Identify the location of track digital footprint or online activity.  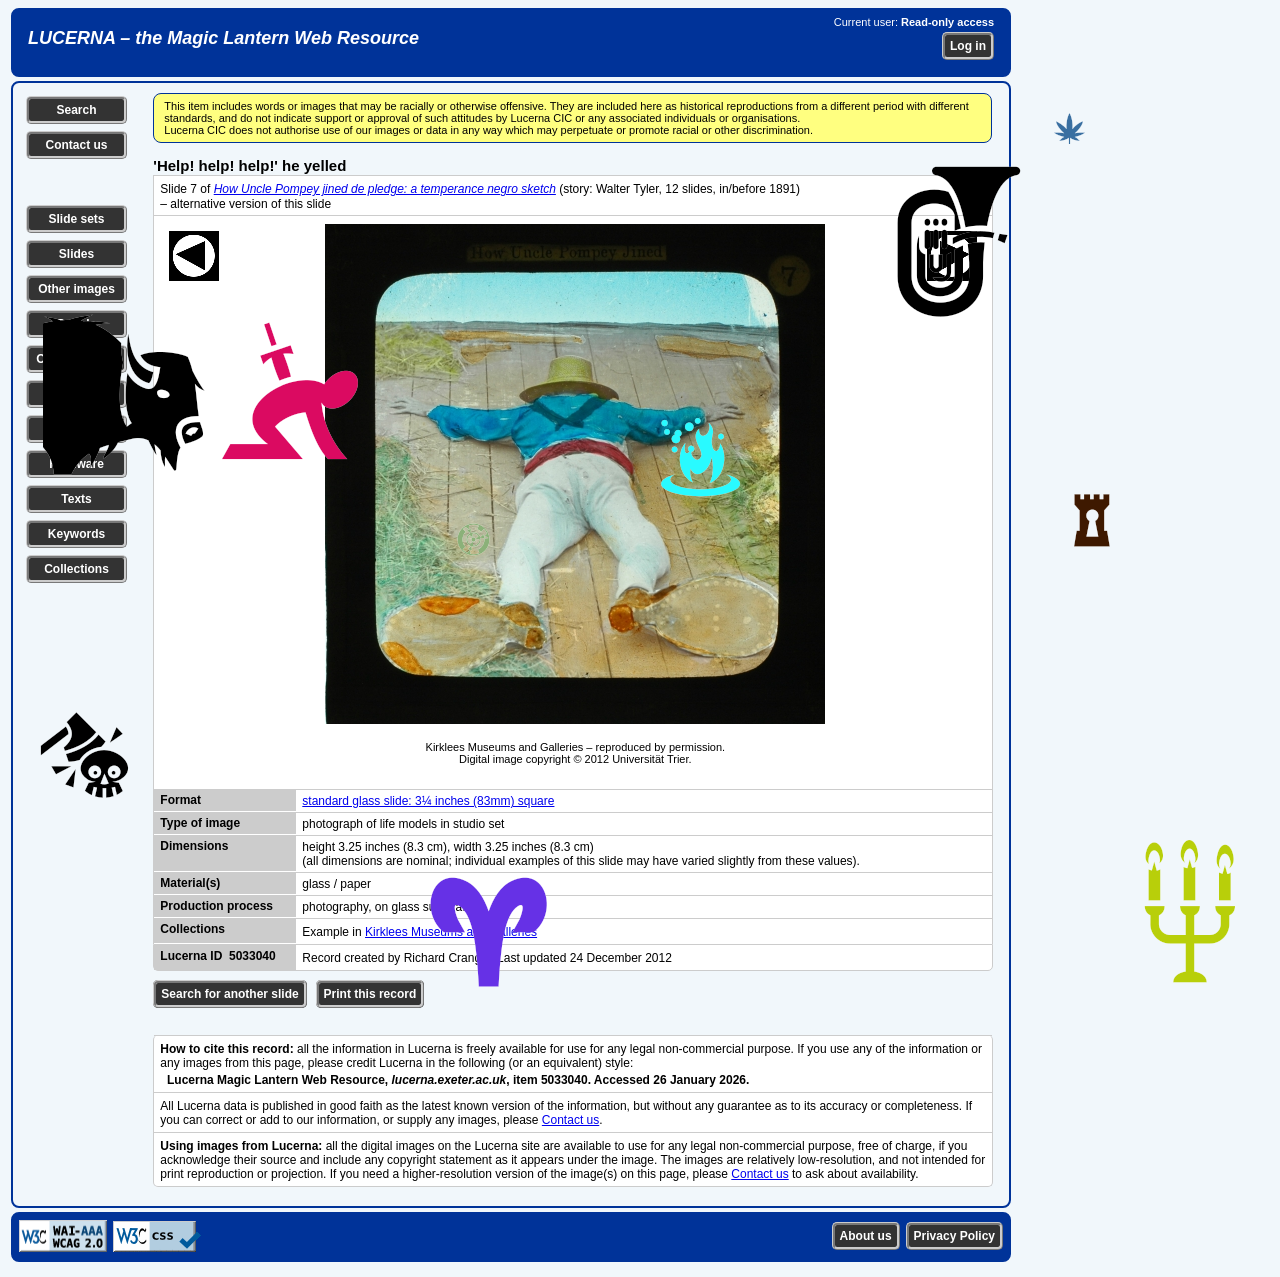
(473, 539).